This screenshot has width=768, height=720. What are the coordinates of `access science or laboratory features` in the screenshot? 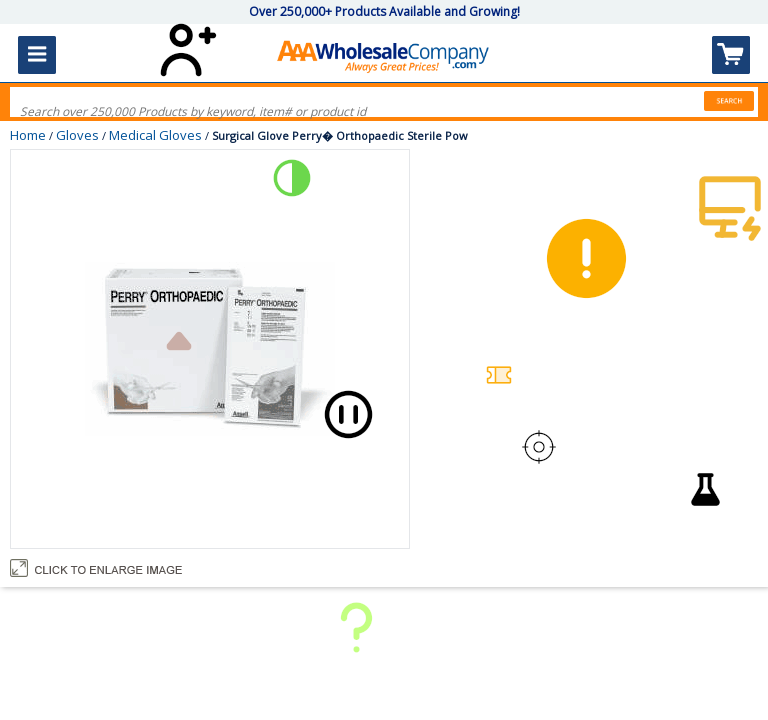 It's located at (705, 489).